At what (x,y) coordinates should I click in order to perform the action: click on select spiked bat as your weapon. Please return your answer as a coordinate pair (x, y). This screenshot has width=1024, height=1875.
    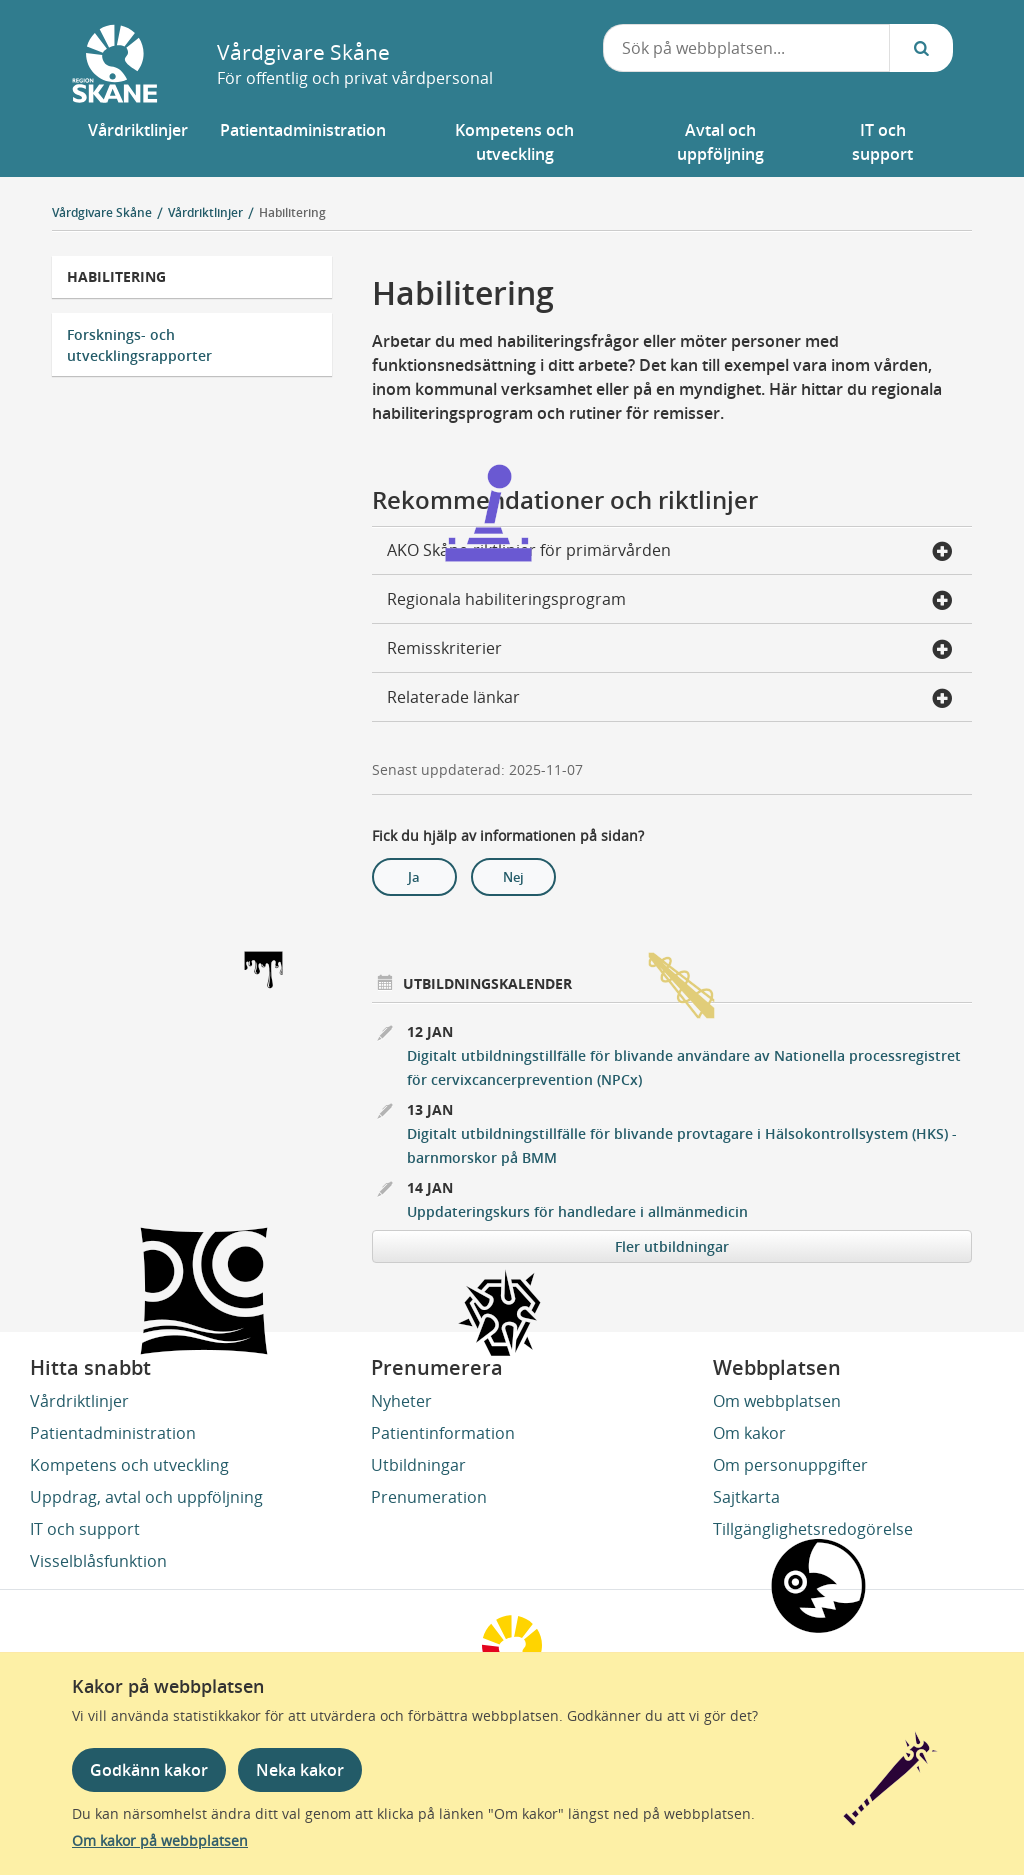
    Looking at the image, I should click on (890, 1778).